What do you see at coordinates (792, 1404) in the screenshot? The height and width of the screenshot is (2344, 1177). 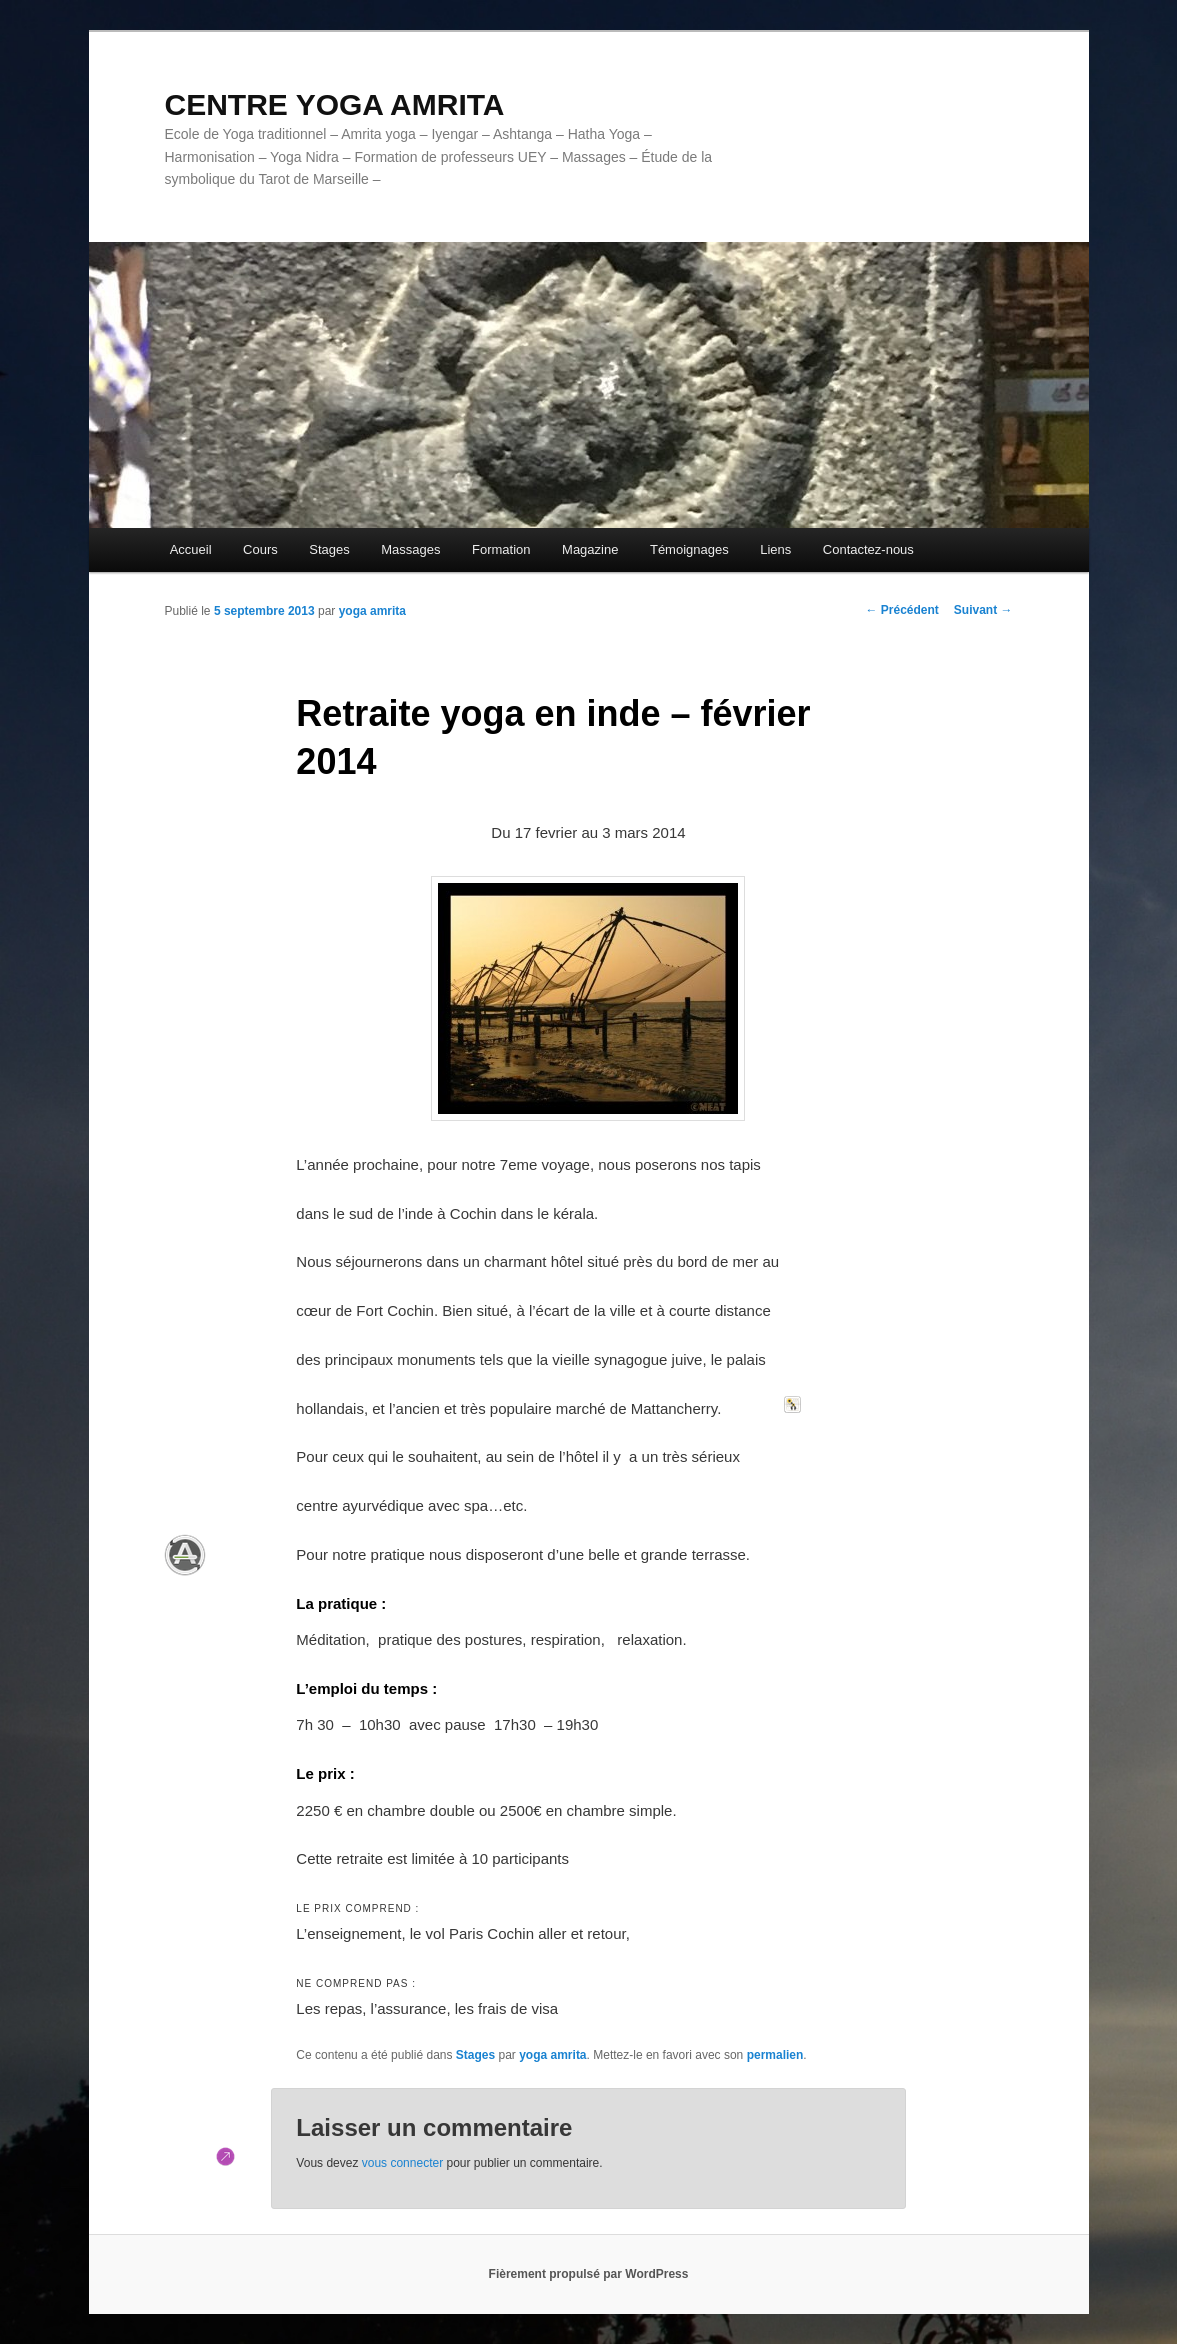 I see `open gnome builder development environment` at bounding box center [792, 1404].